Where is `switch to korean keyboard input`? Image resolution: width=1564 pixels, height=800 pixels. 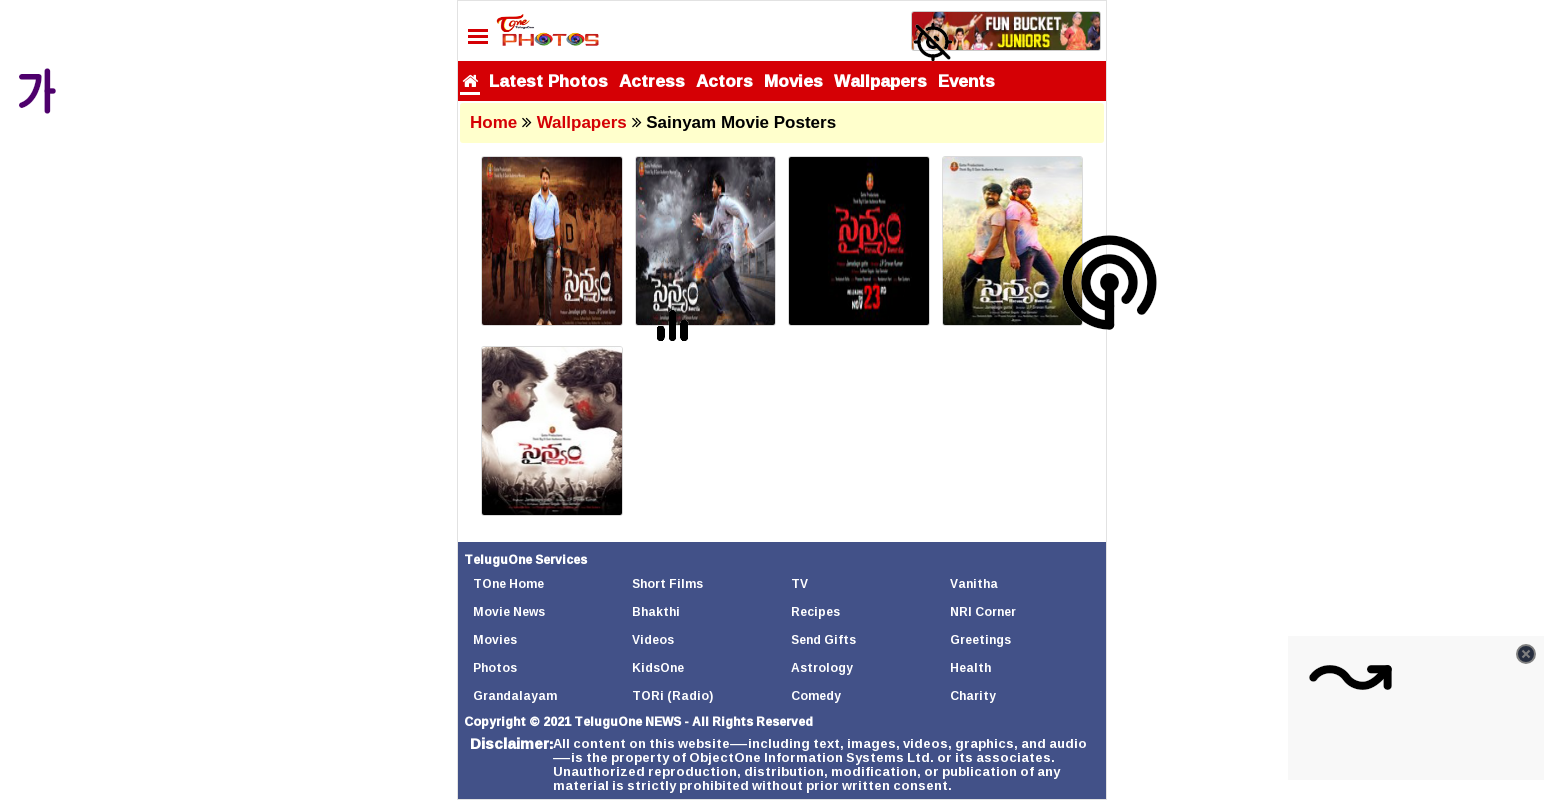 switch to korean keyboard input is located at coordinates (36, 91).